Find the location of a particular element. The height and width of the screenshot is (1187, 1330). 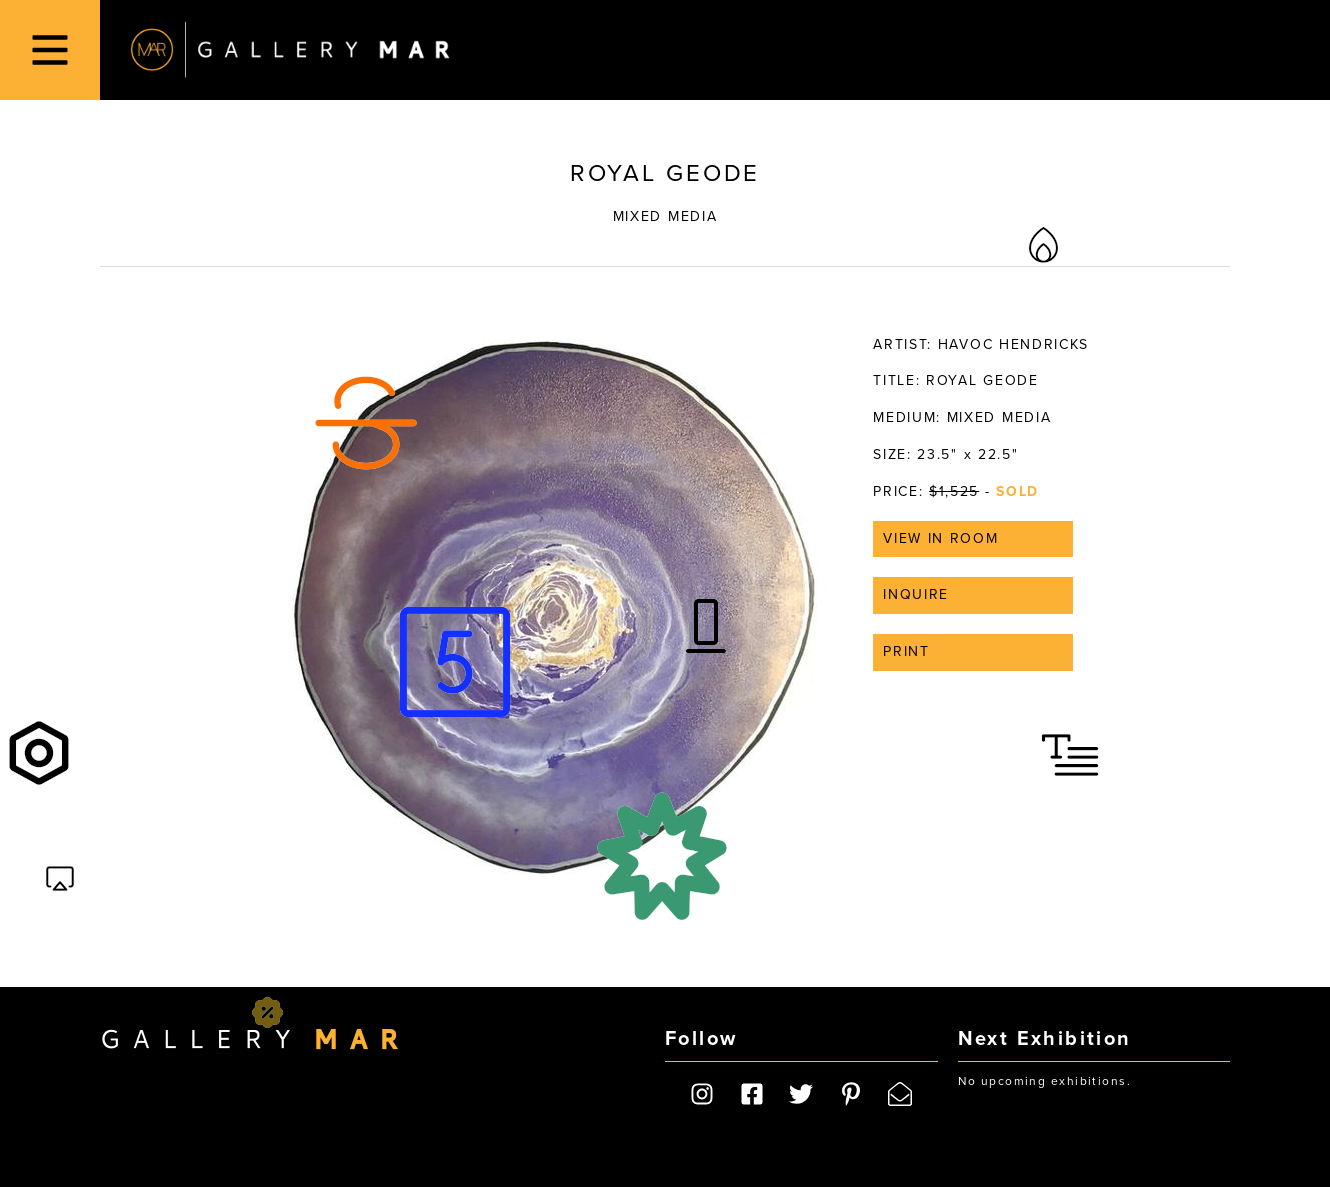

view available discounts or promotions is located at coordinates (267, 1012).